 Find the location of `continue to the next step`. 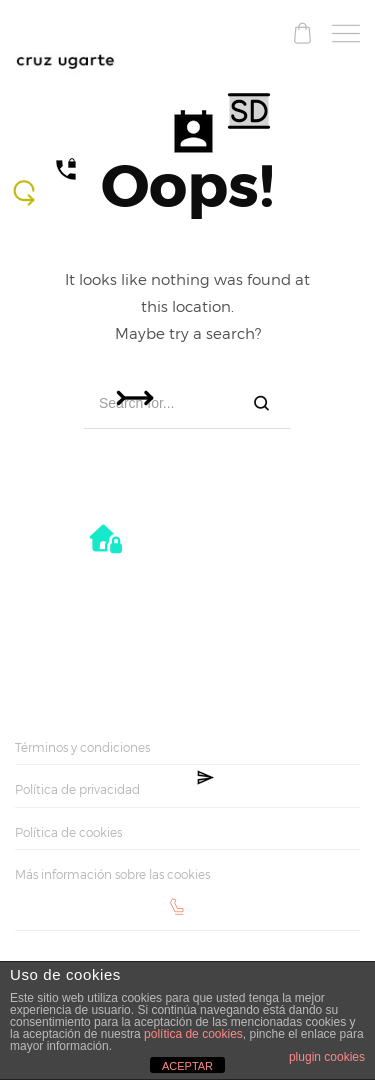

continue to the next step is located at coordinates (135, 398).